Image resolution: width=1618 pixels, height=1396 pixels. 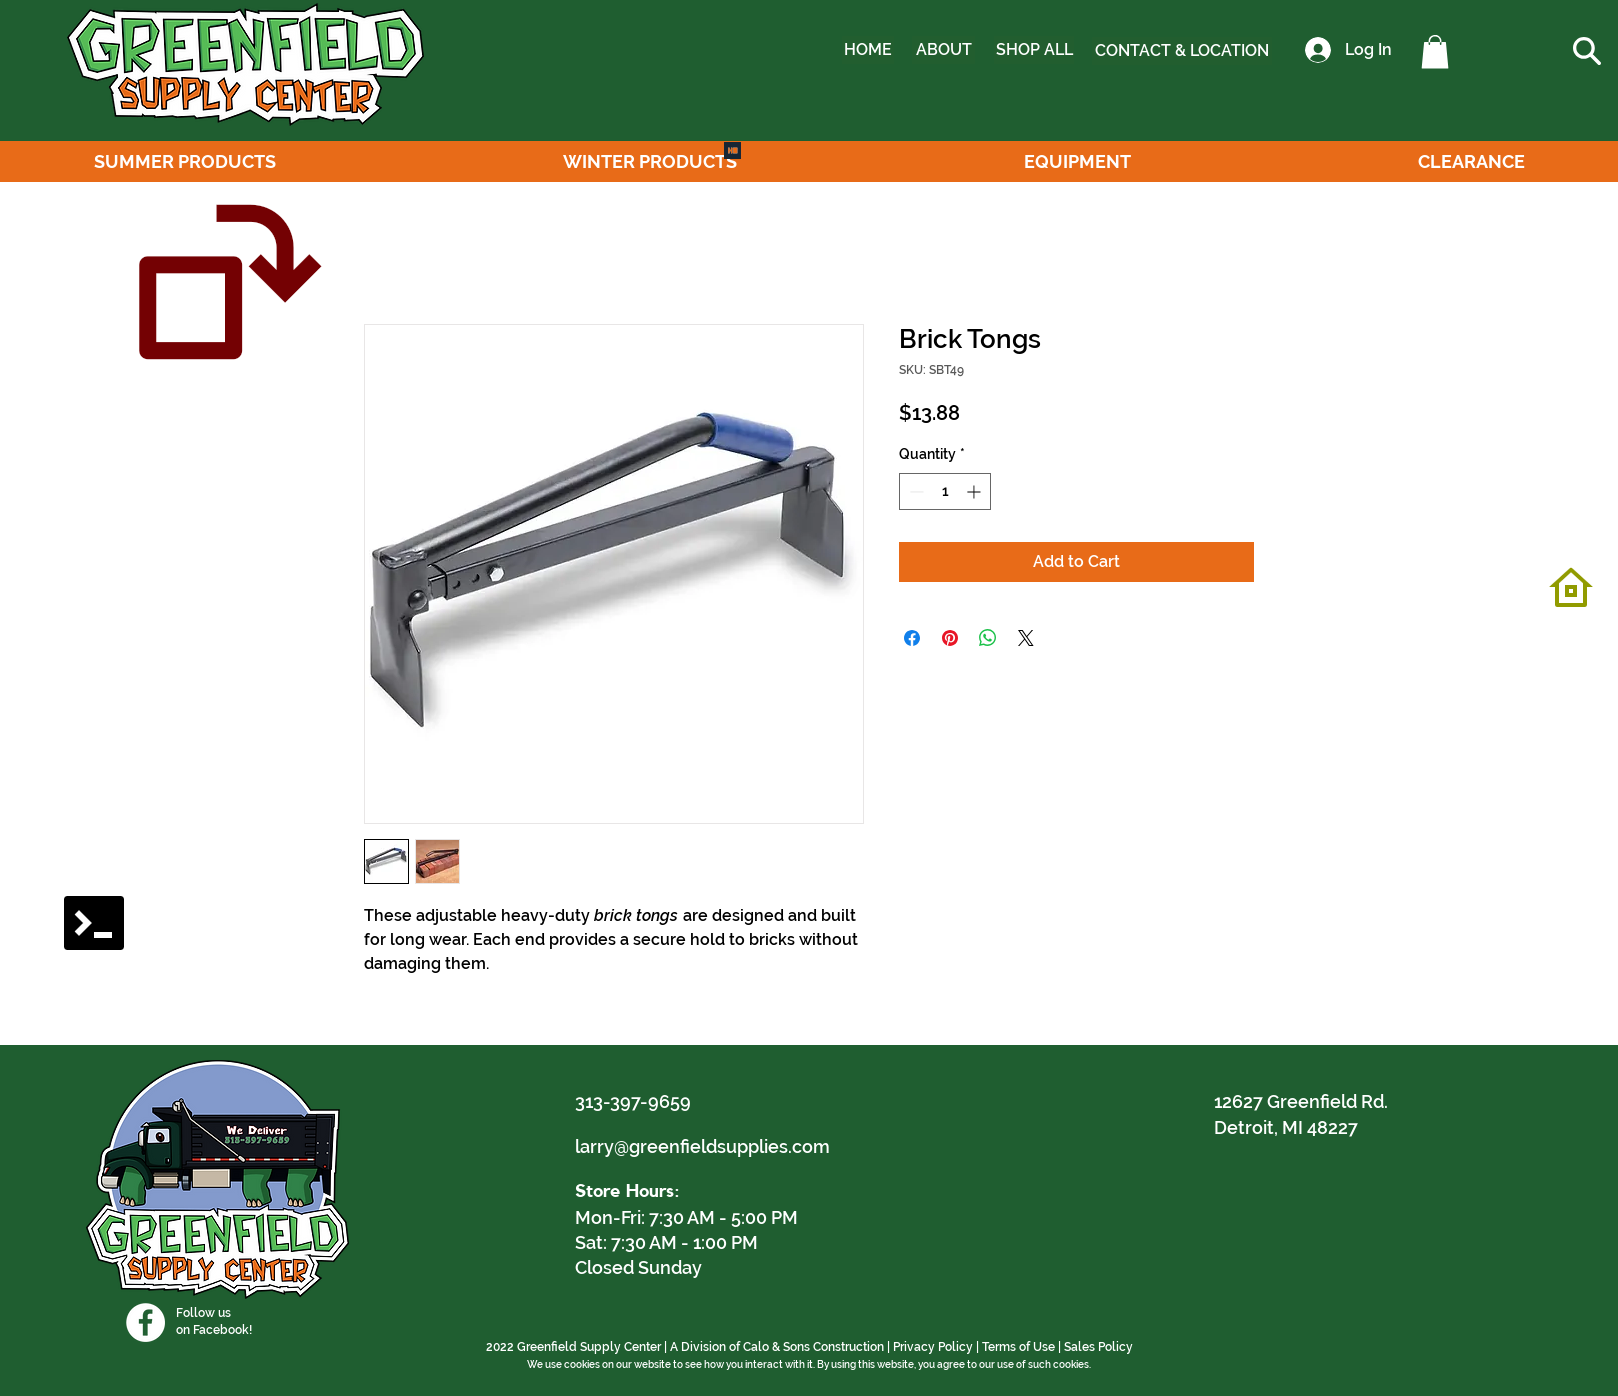 I want to click on link to HackerRank profile, so click(x=732, y=150).